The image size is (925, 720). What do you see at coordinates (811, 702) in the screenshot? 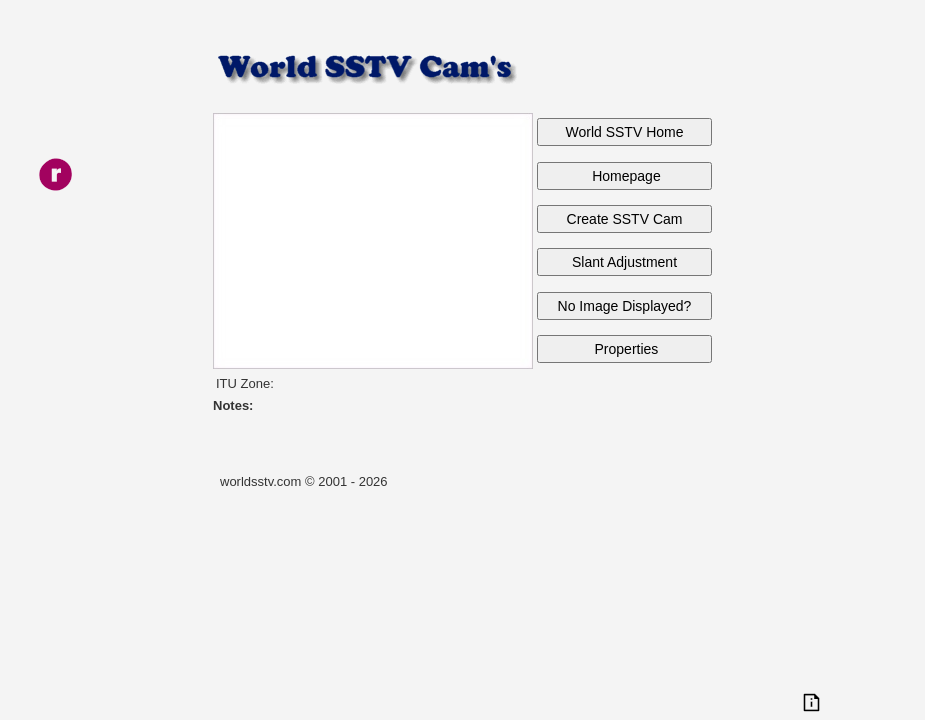
I see `view file details or properties` at bounding box center [811, 702].